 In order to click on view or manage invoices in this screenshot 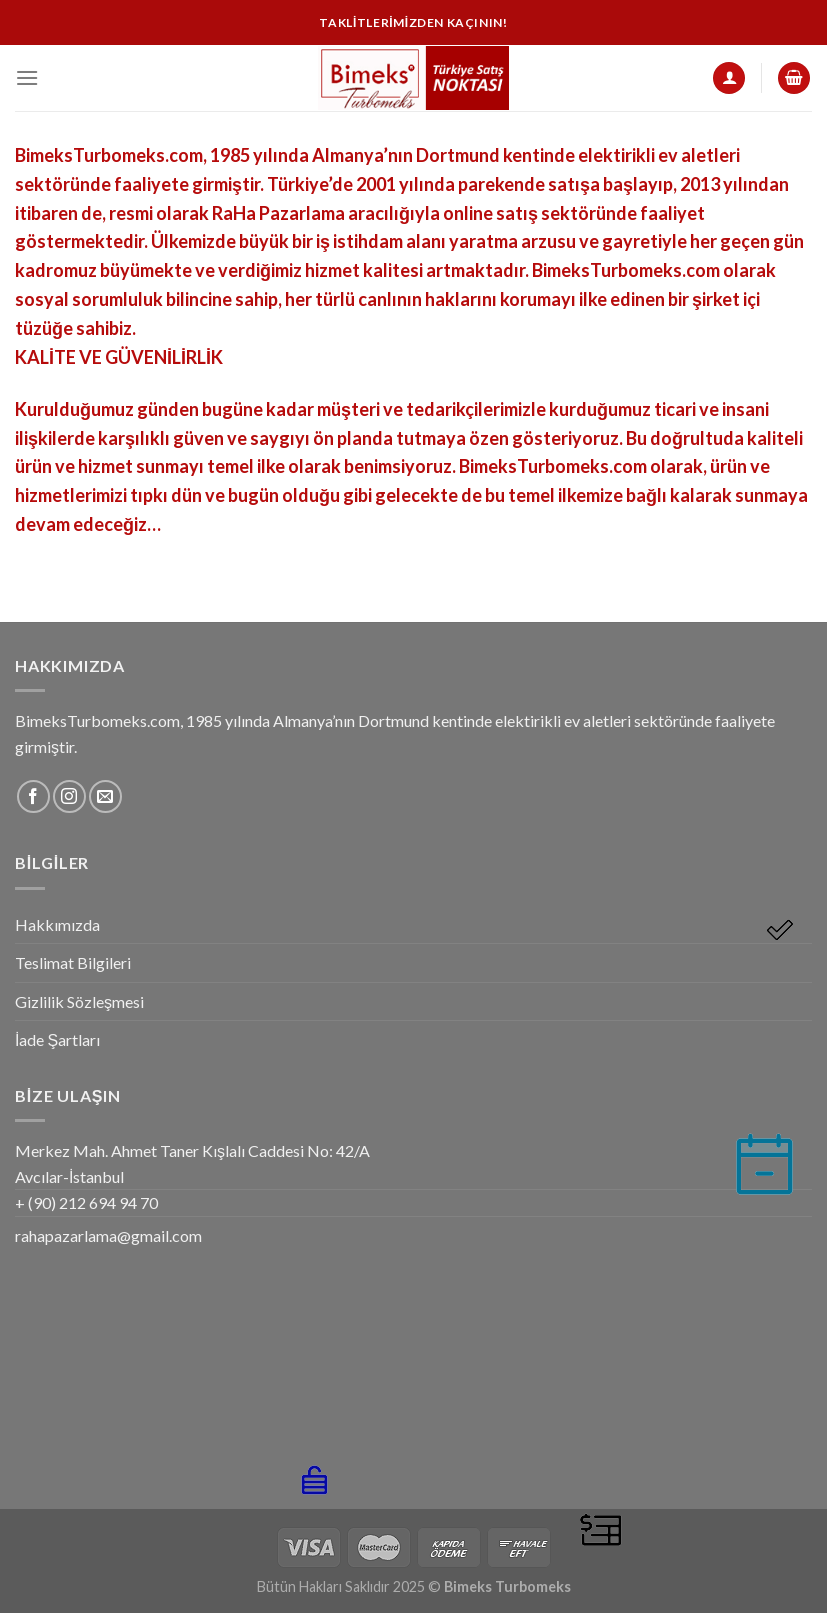, I will do `click(601, 1530)`.